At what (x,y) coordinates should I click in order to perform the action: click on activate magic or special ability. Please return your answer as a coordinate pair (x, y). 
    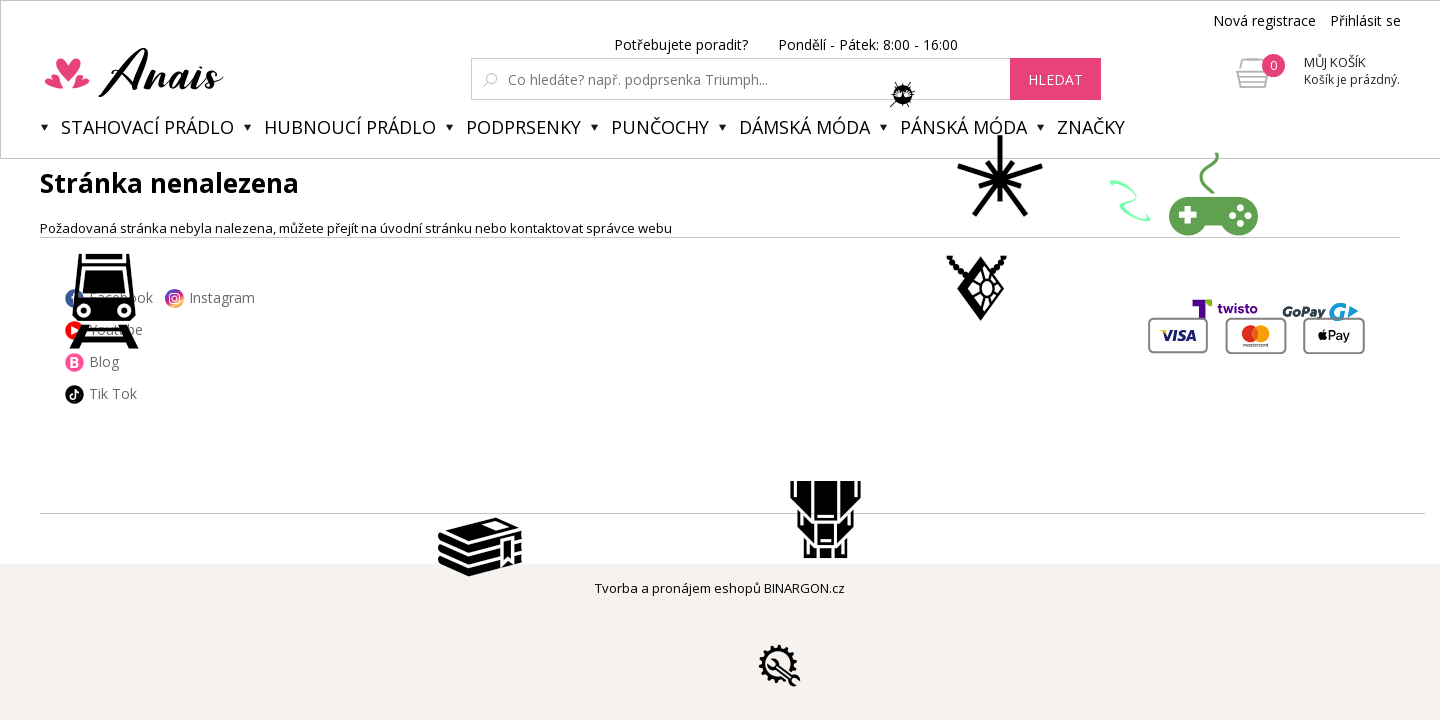
    Looking at the image, I should click on (902, 94).